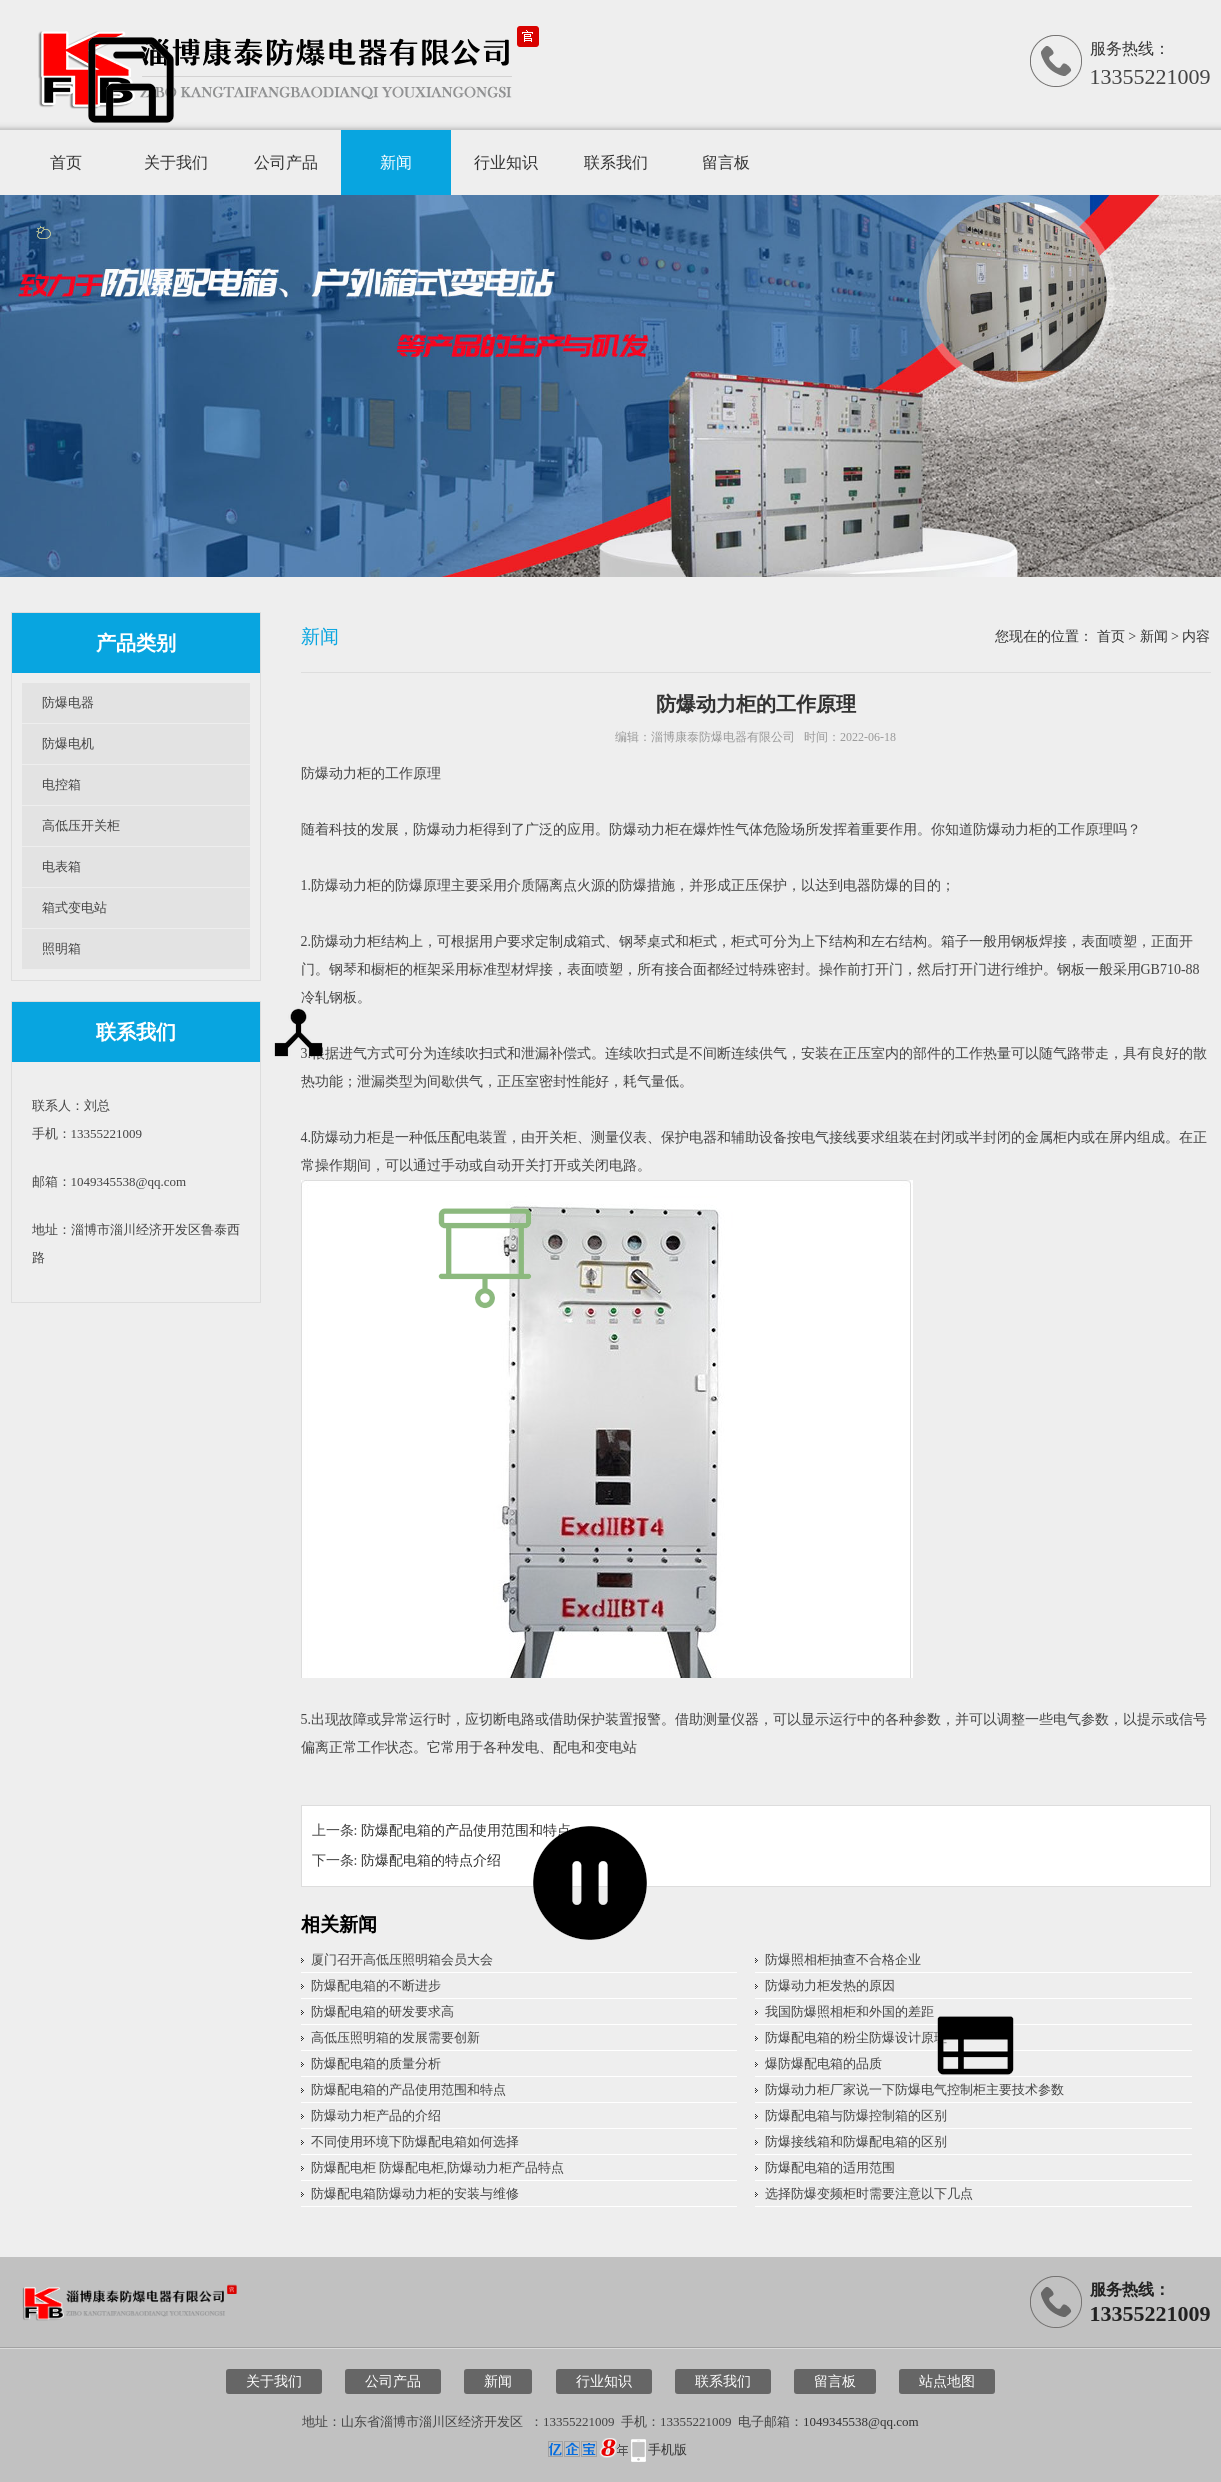 The height and width of the screenshot is (2482, 1221). I want to click on connect or manage linked devices, so click(298, 1032).